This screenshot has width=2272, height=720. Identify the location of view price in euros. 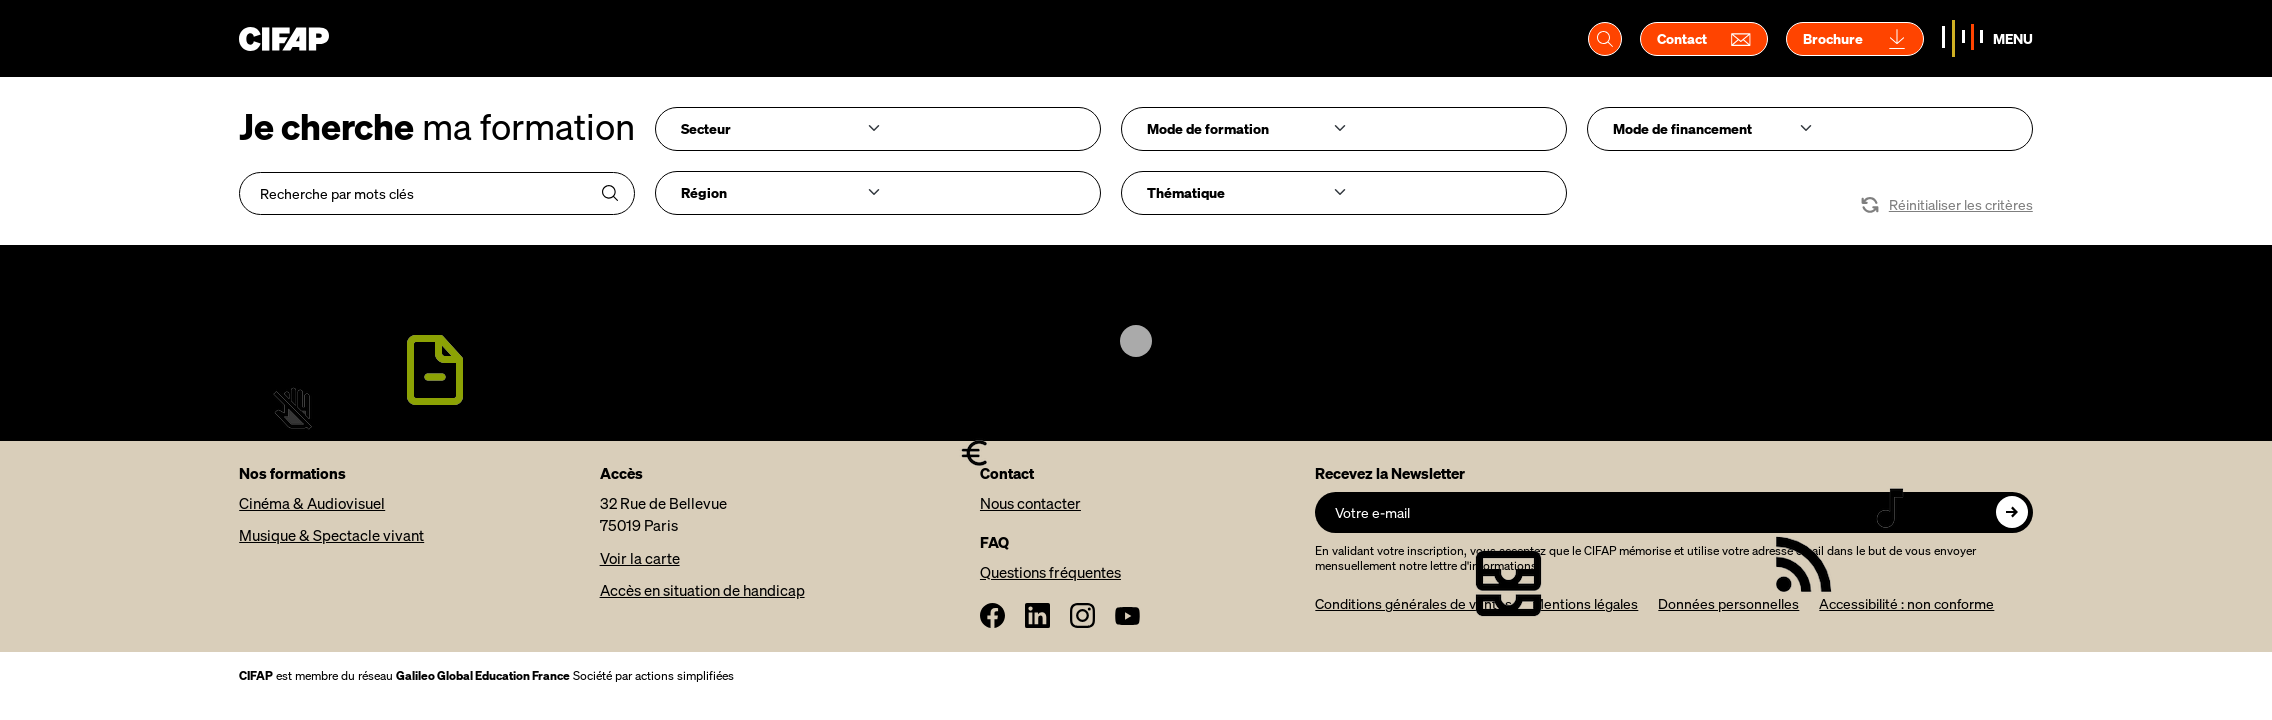
(975, 453).